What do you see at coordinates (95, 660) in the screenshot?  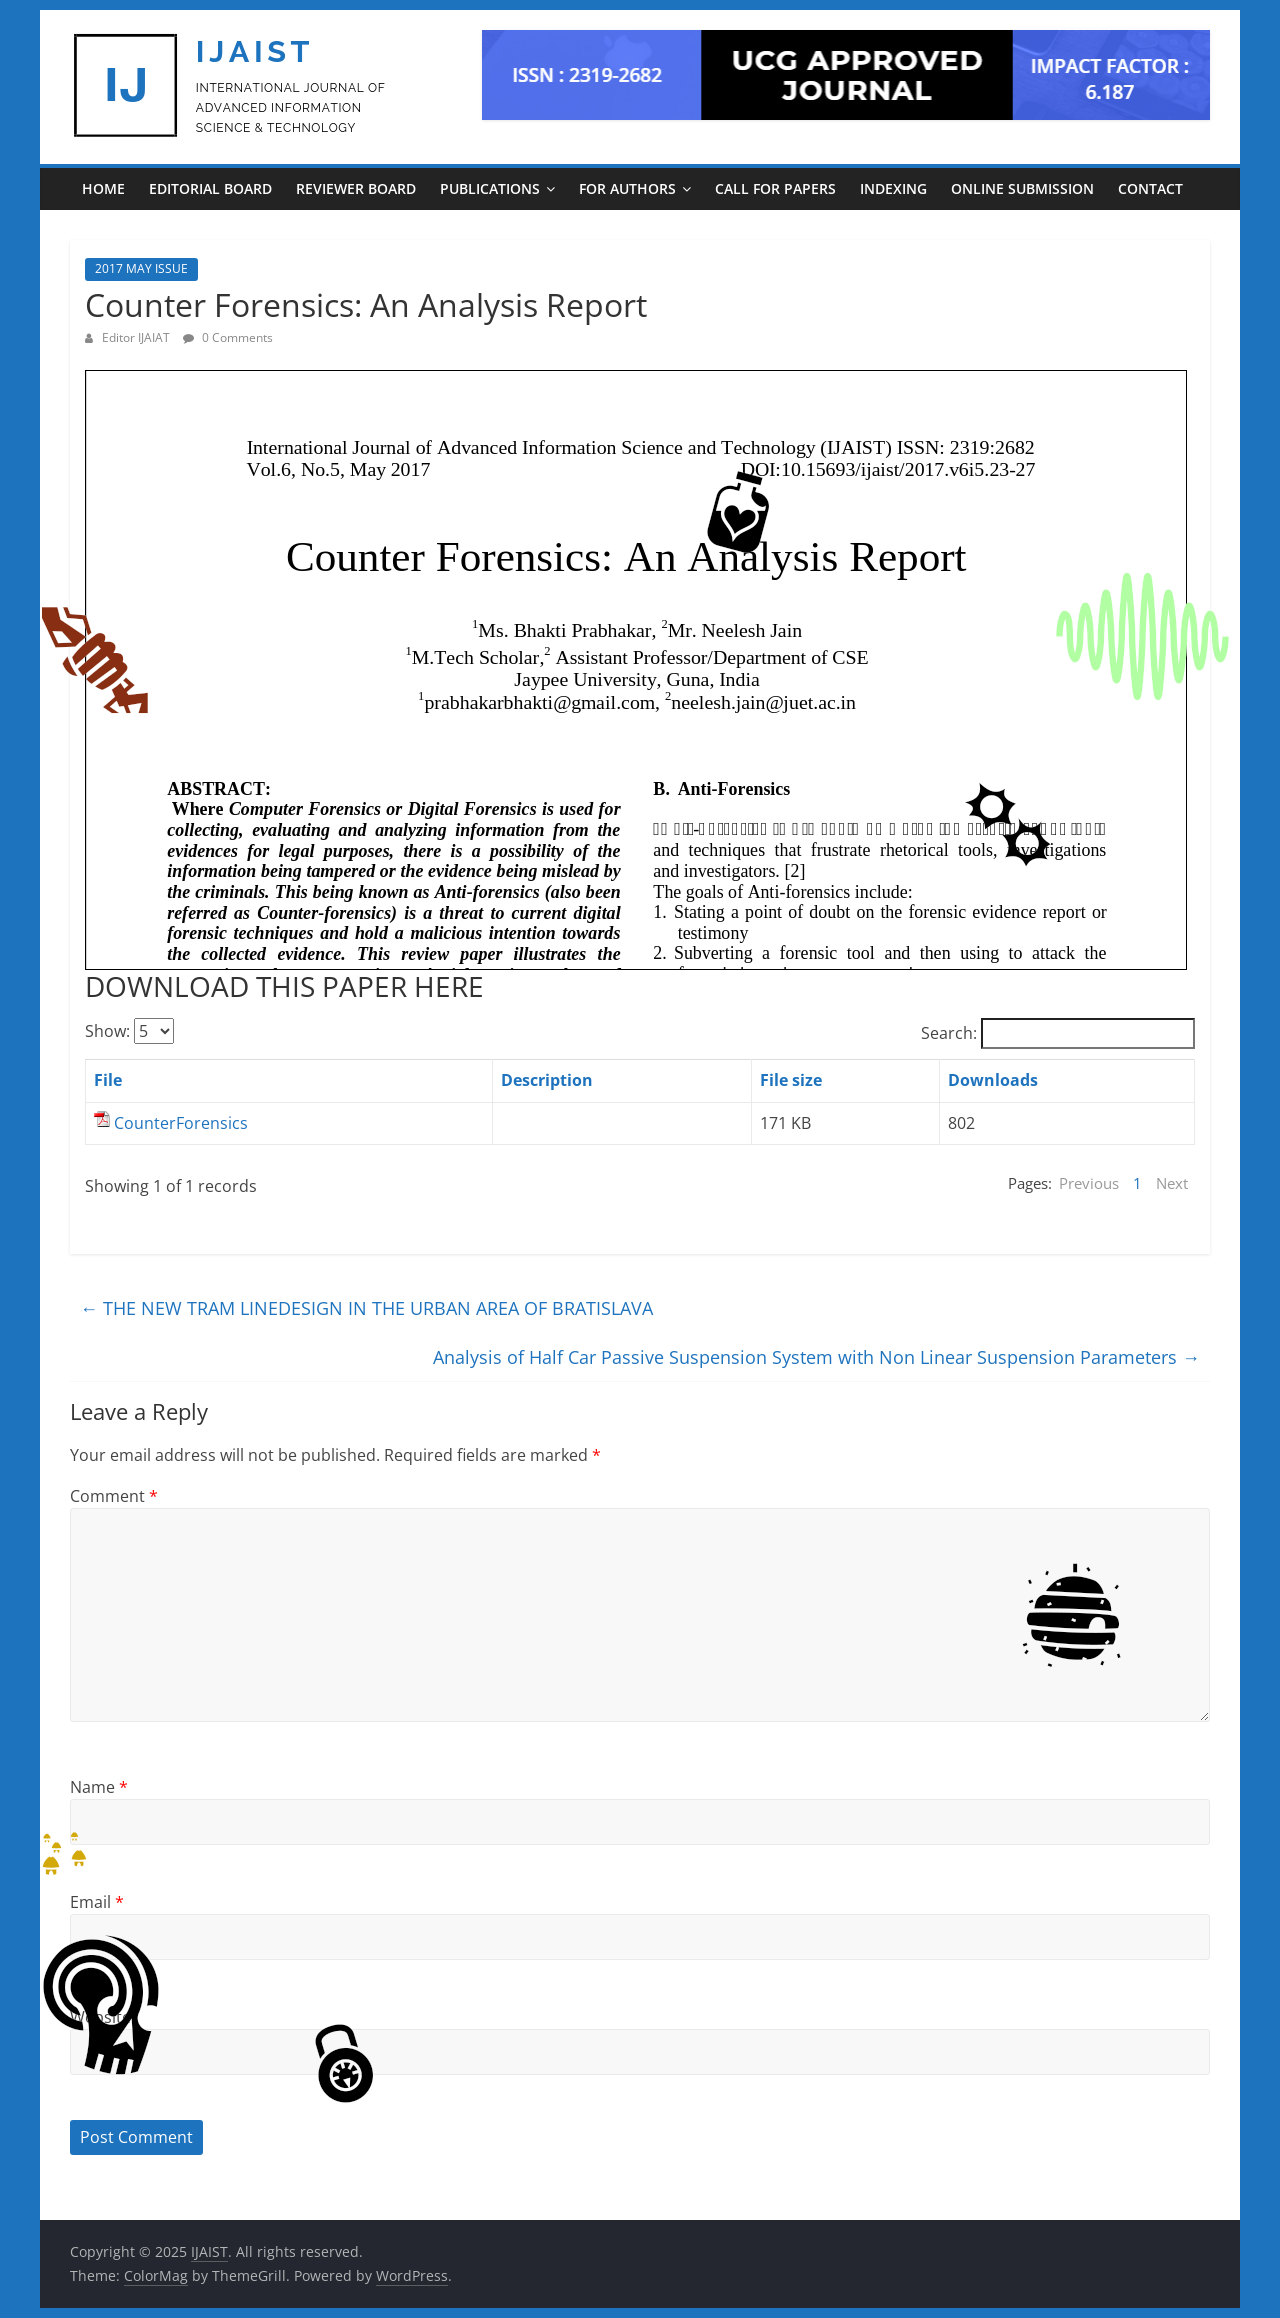 I see `activate thunder or lightning ability` at bounding box center [95, 660].